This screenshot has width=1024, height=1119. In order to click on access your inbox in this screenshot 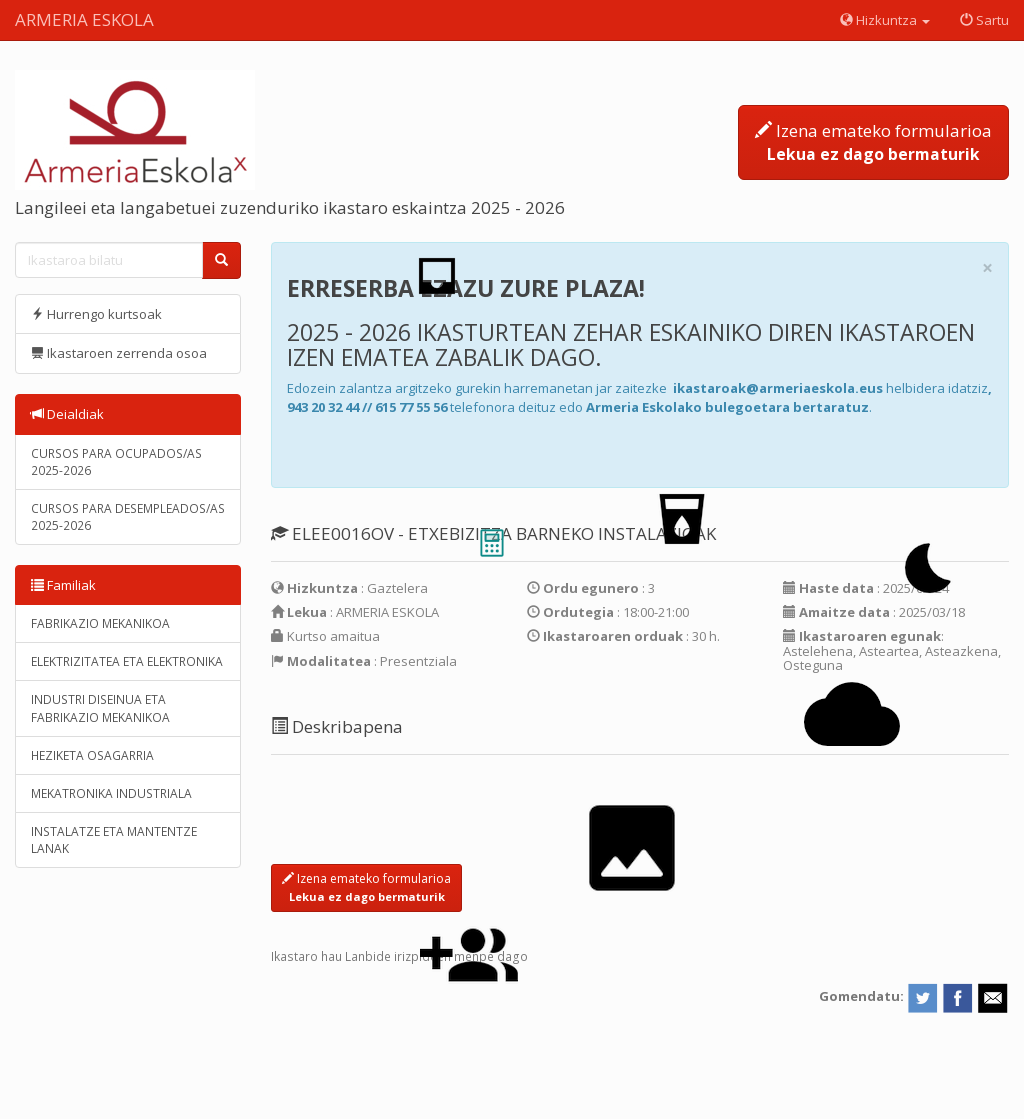, I will do `click(437, 276)`.